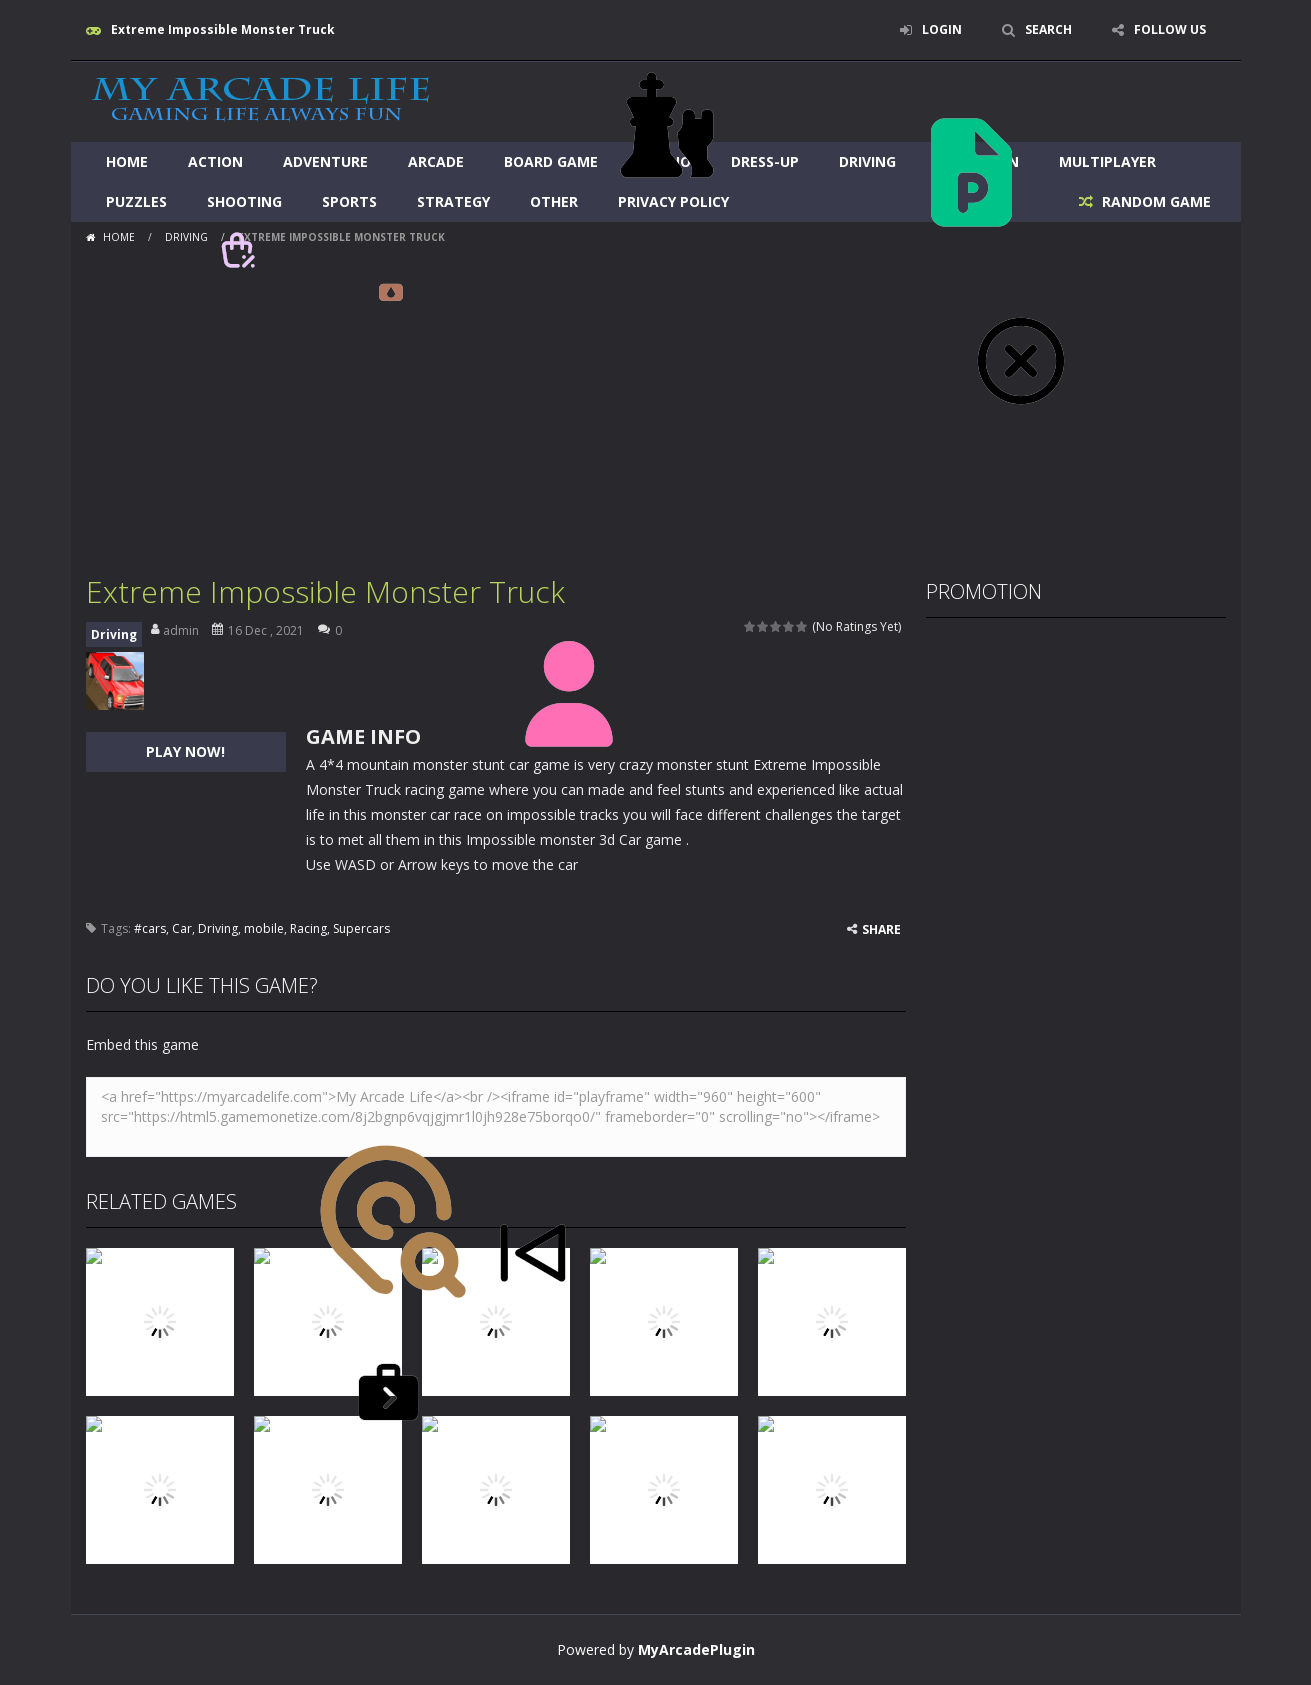 This screenshot has height=1685, width=1311. I want to click on view your profile, so click(569, 693).